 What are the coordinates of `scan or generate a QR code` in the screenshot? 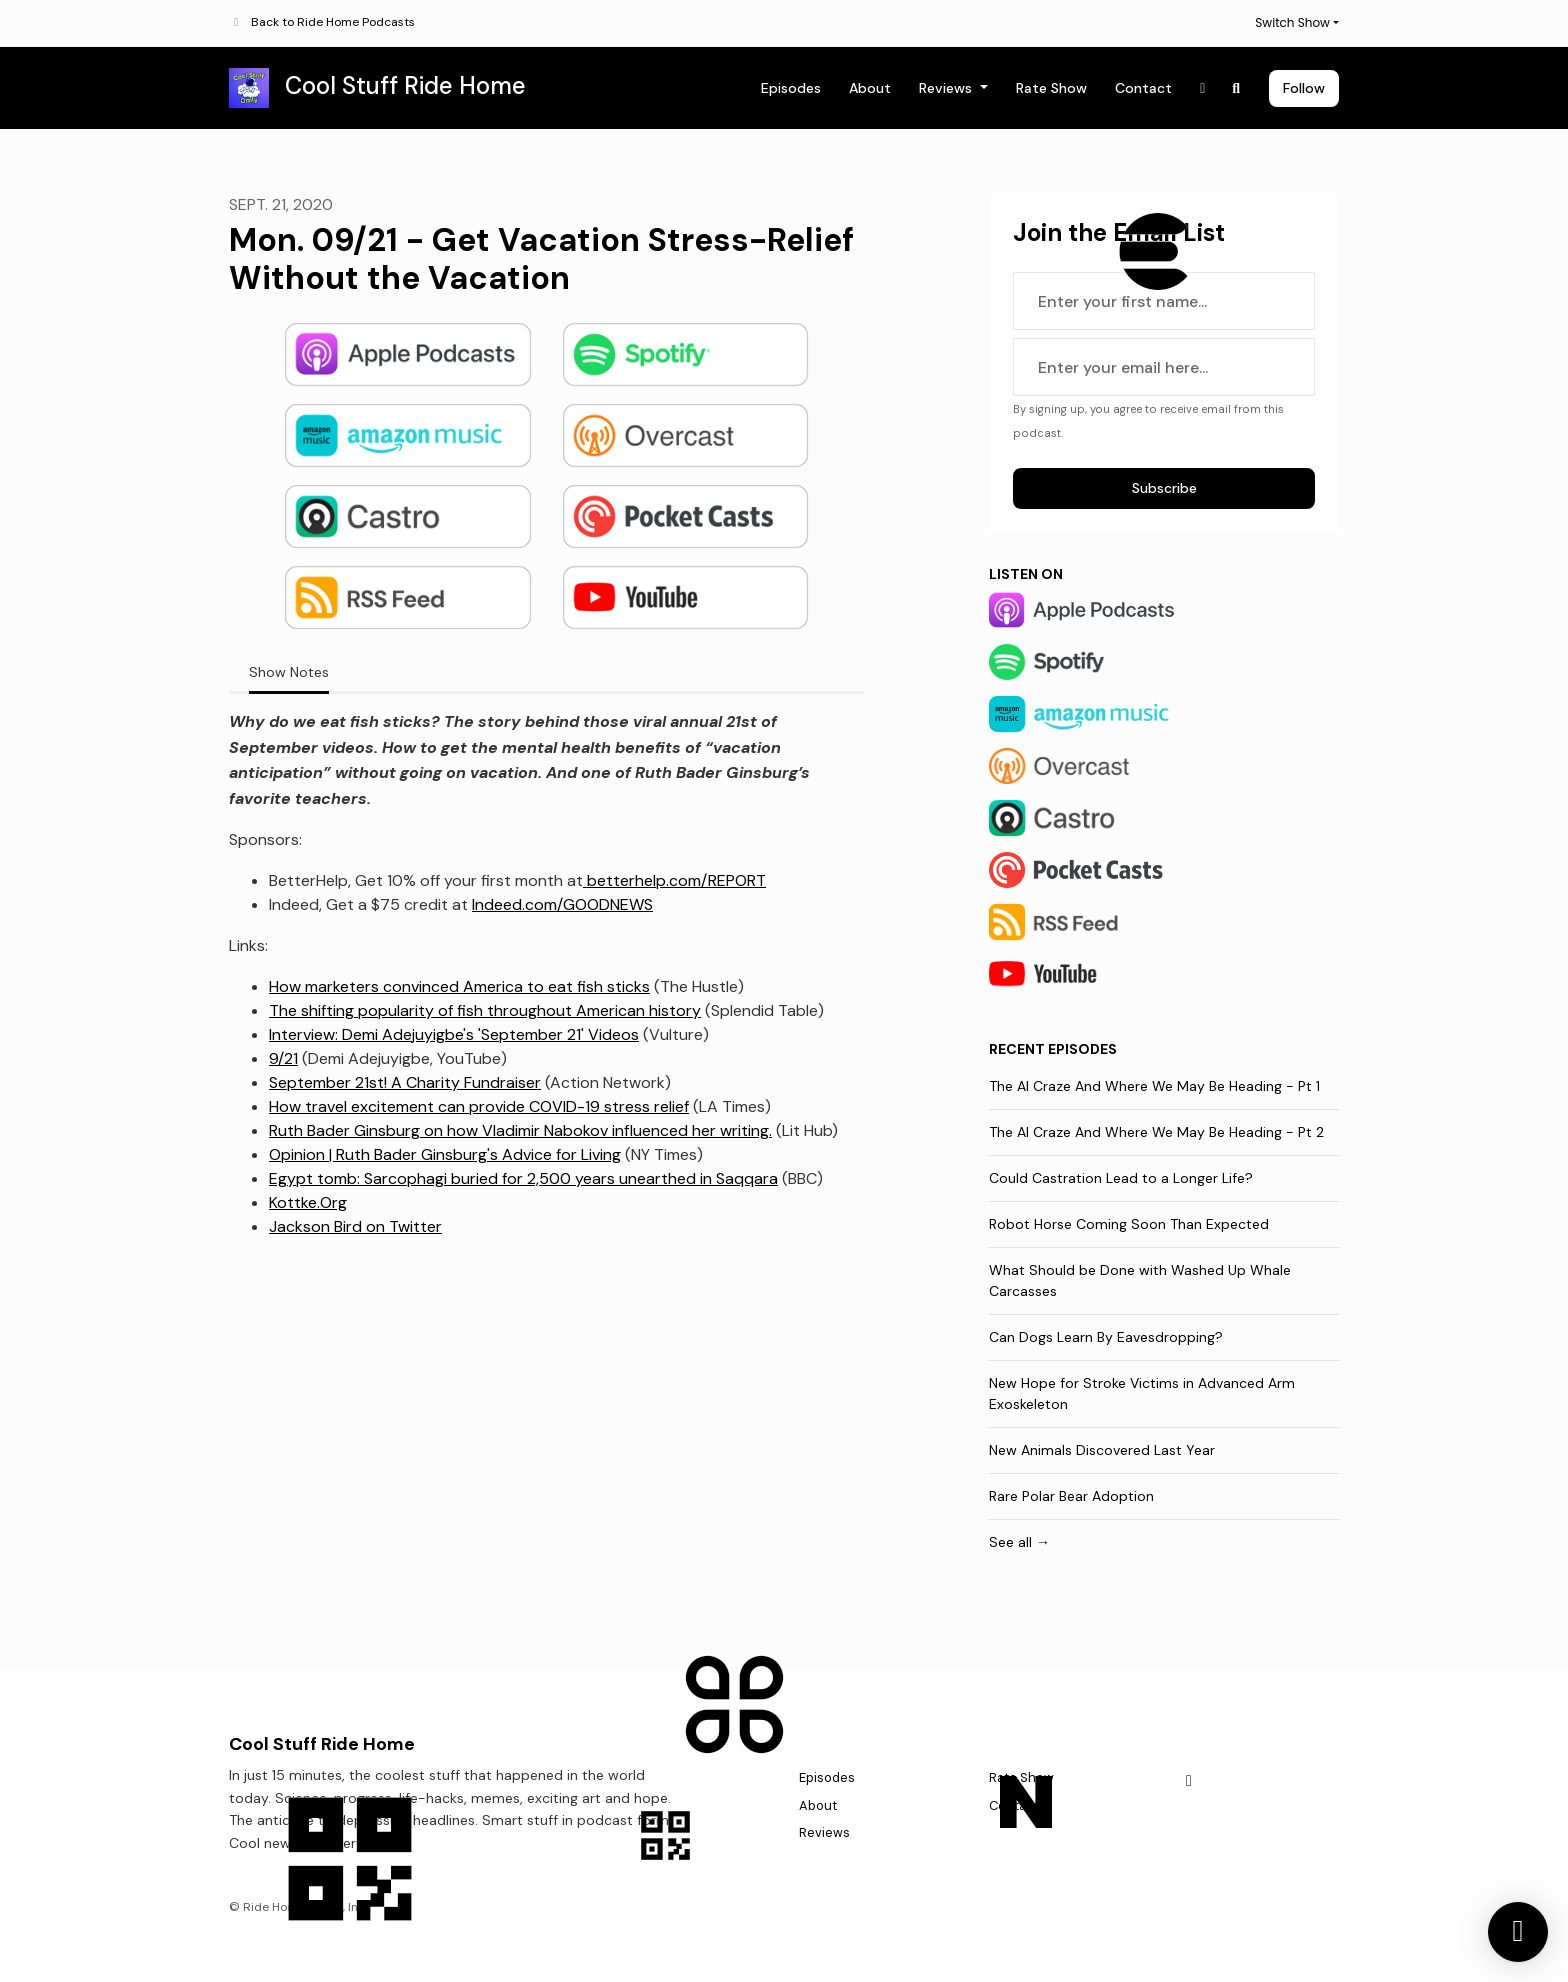 It's located at (350, 1859).